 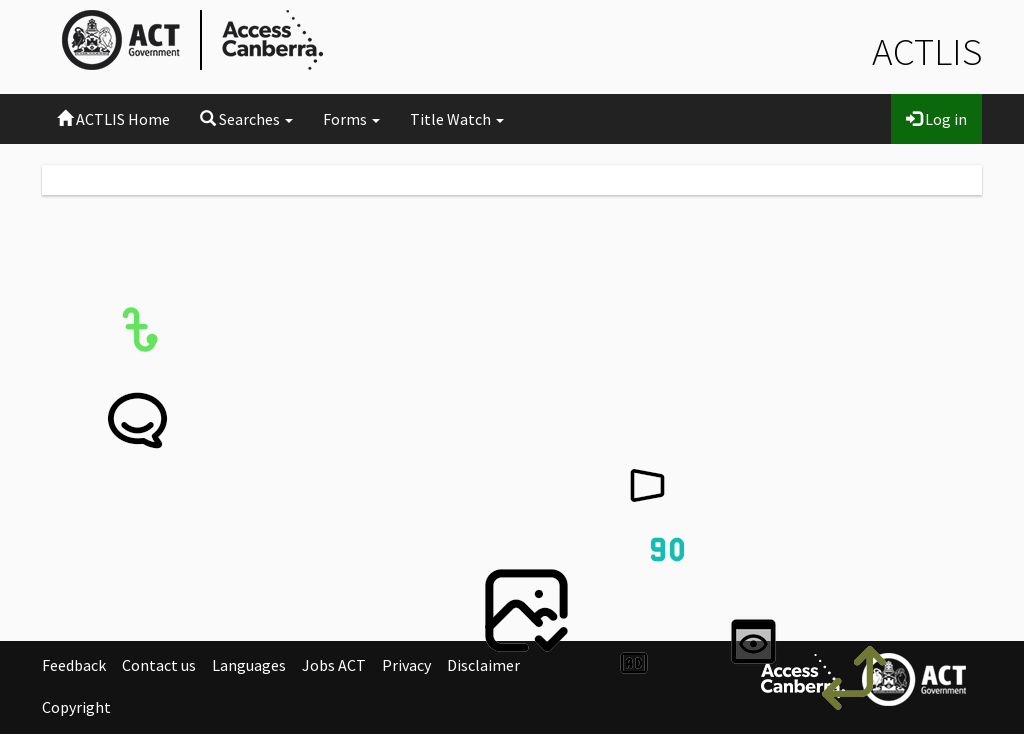 What do you see at coordinates (139, 329) in the screenshot?
I see `indicates bangladeshi taka currency` at bounding box center [139, 329].